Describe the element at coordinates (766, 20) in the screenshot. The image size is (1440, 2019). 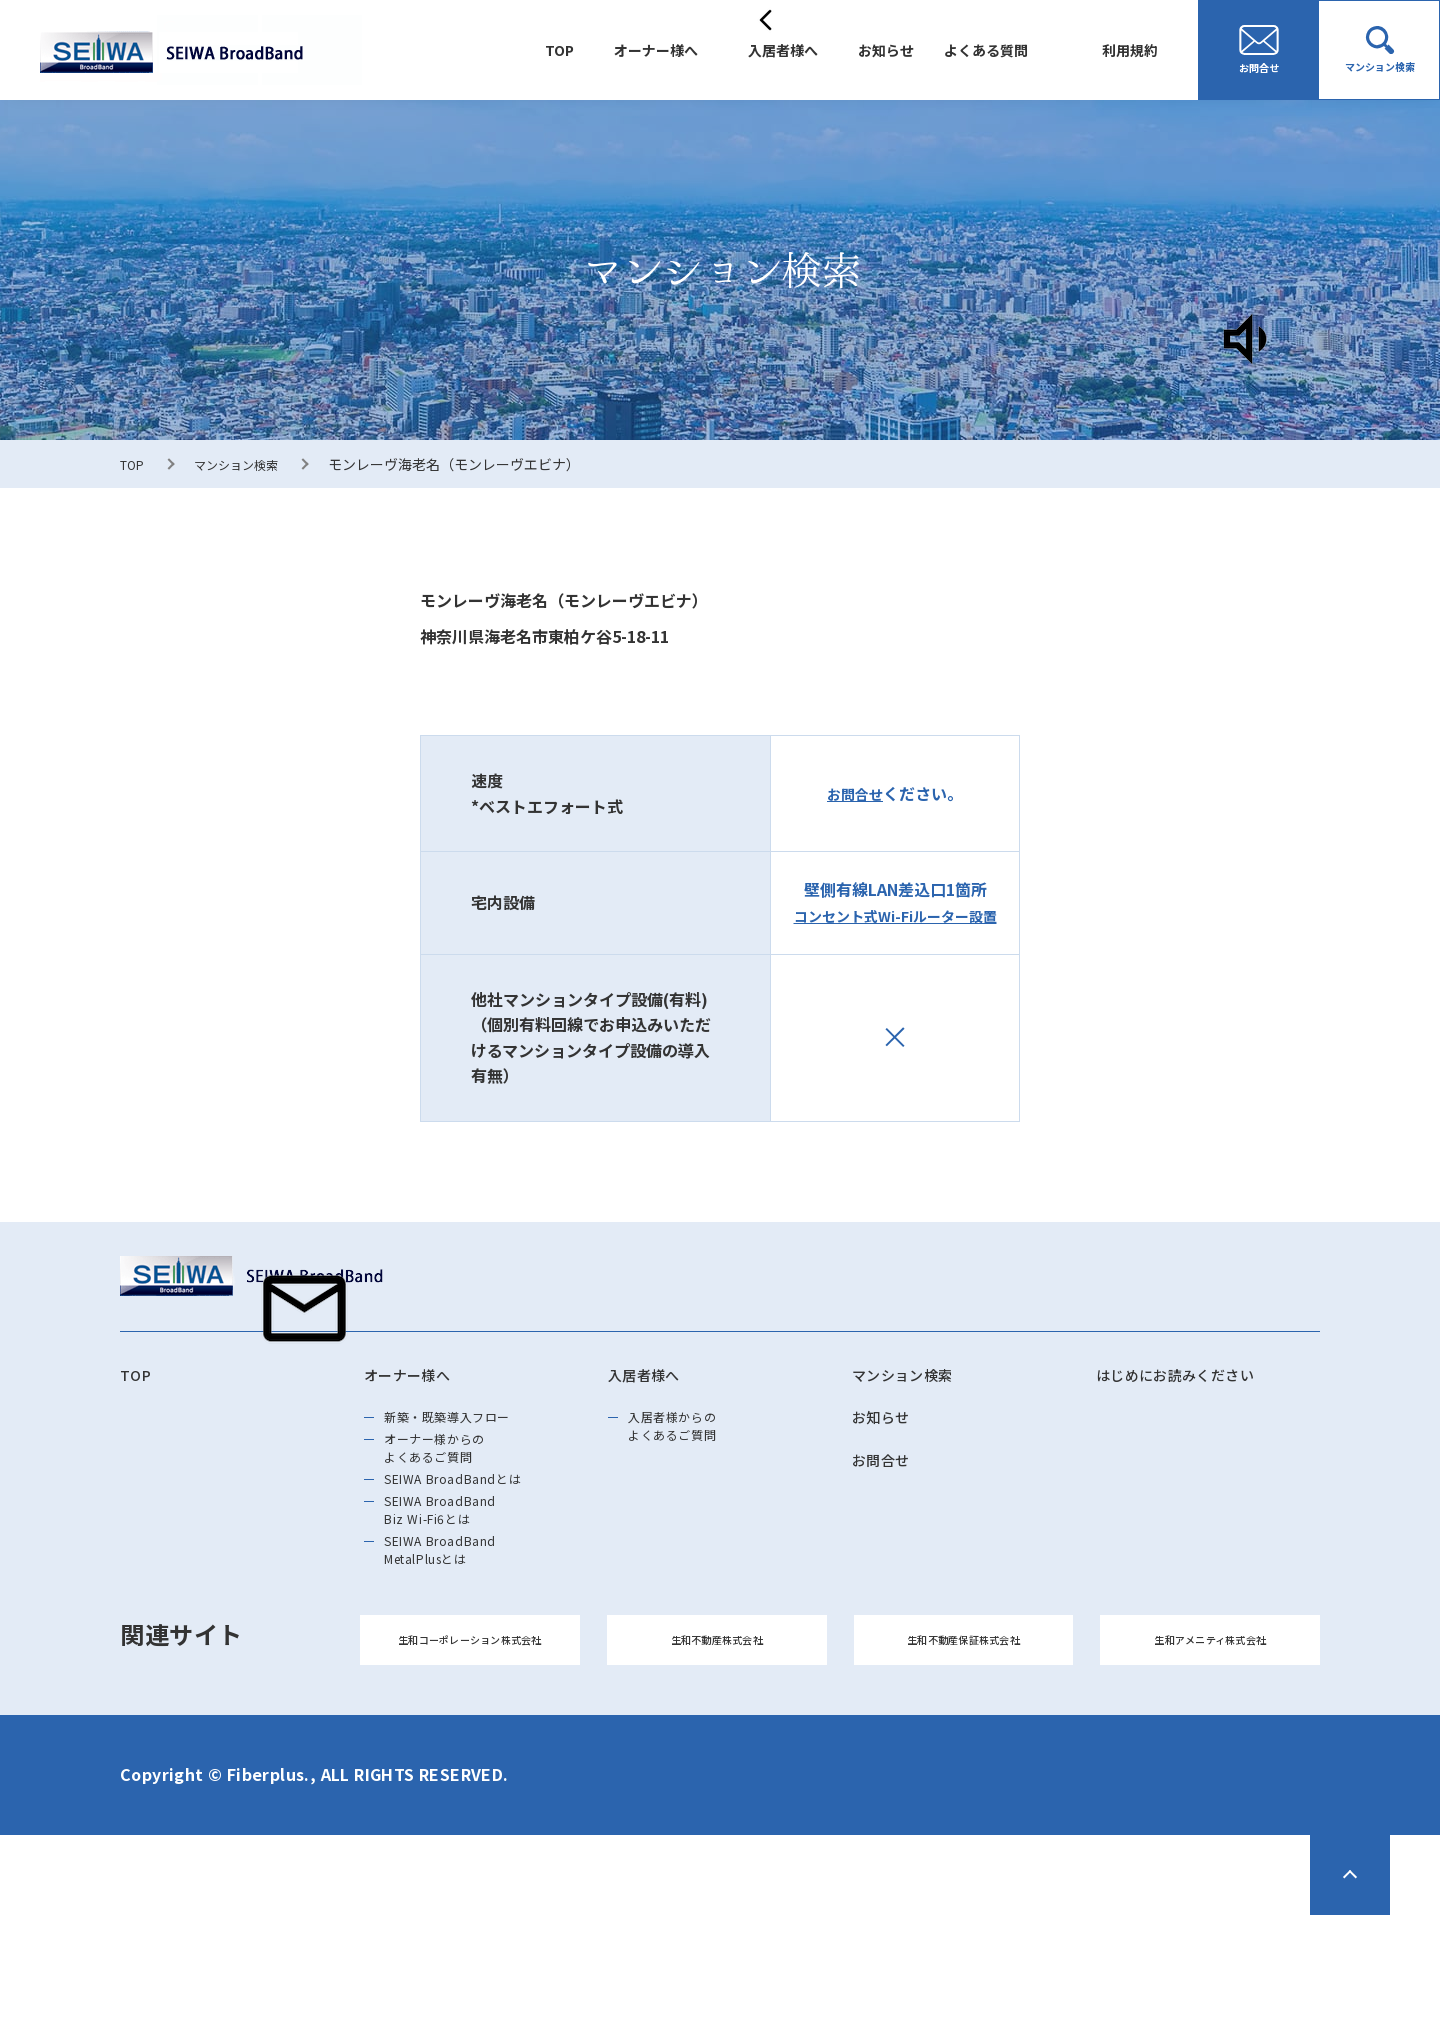
I see `go back to the previous screen` at that location.